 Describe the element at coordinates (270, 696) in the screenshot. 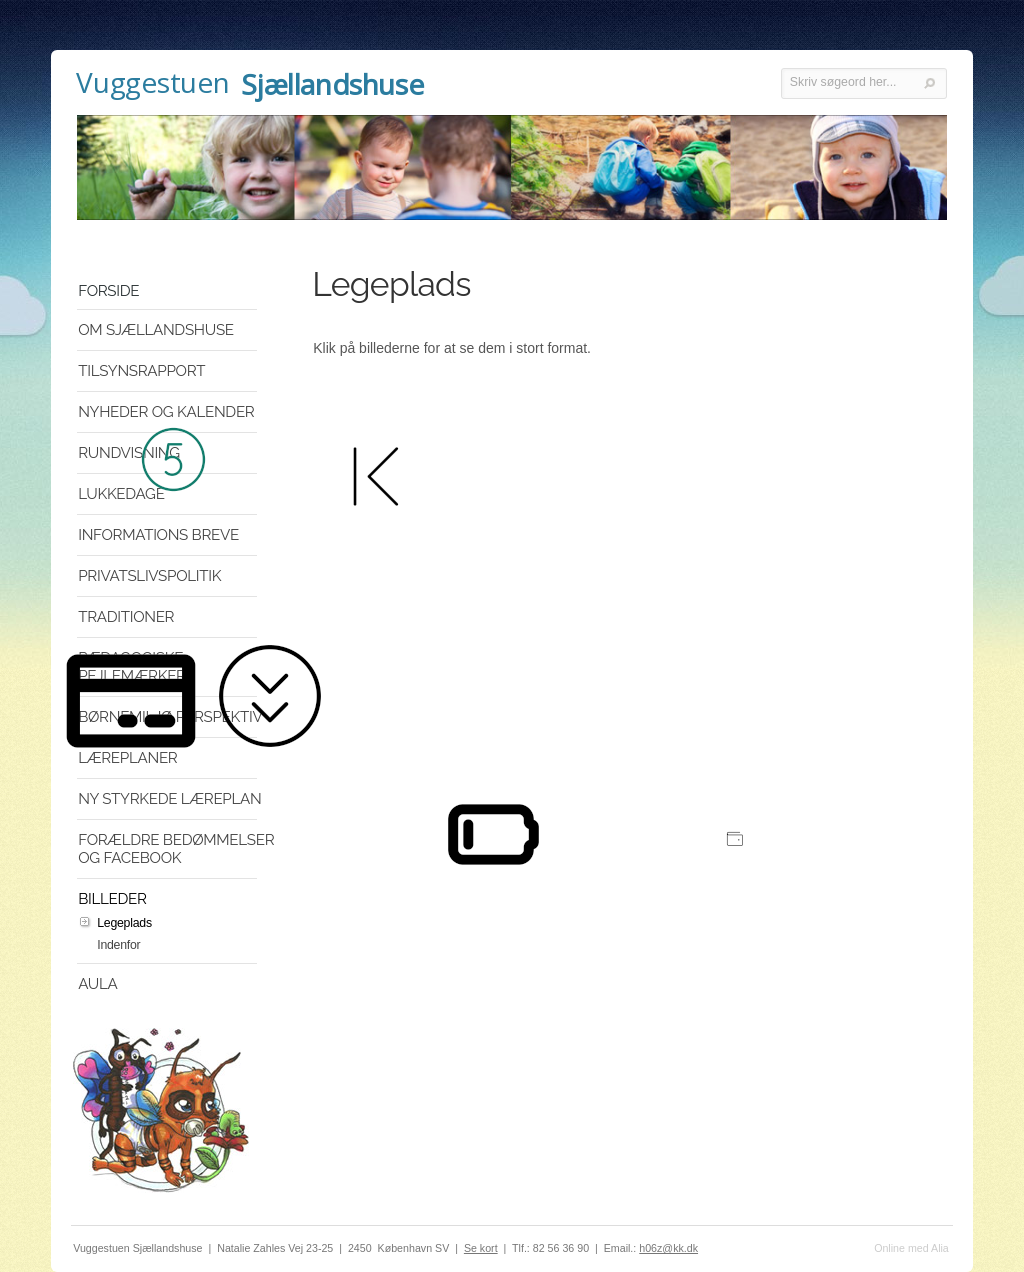

I see `expand all content below` at that location.